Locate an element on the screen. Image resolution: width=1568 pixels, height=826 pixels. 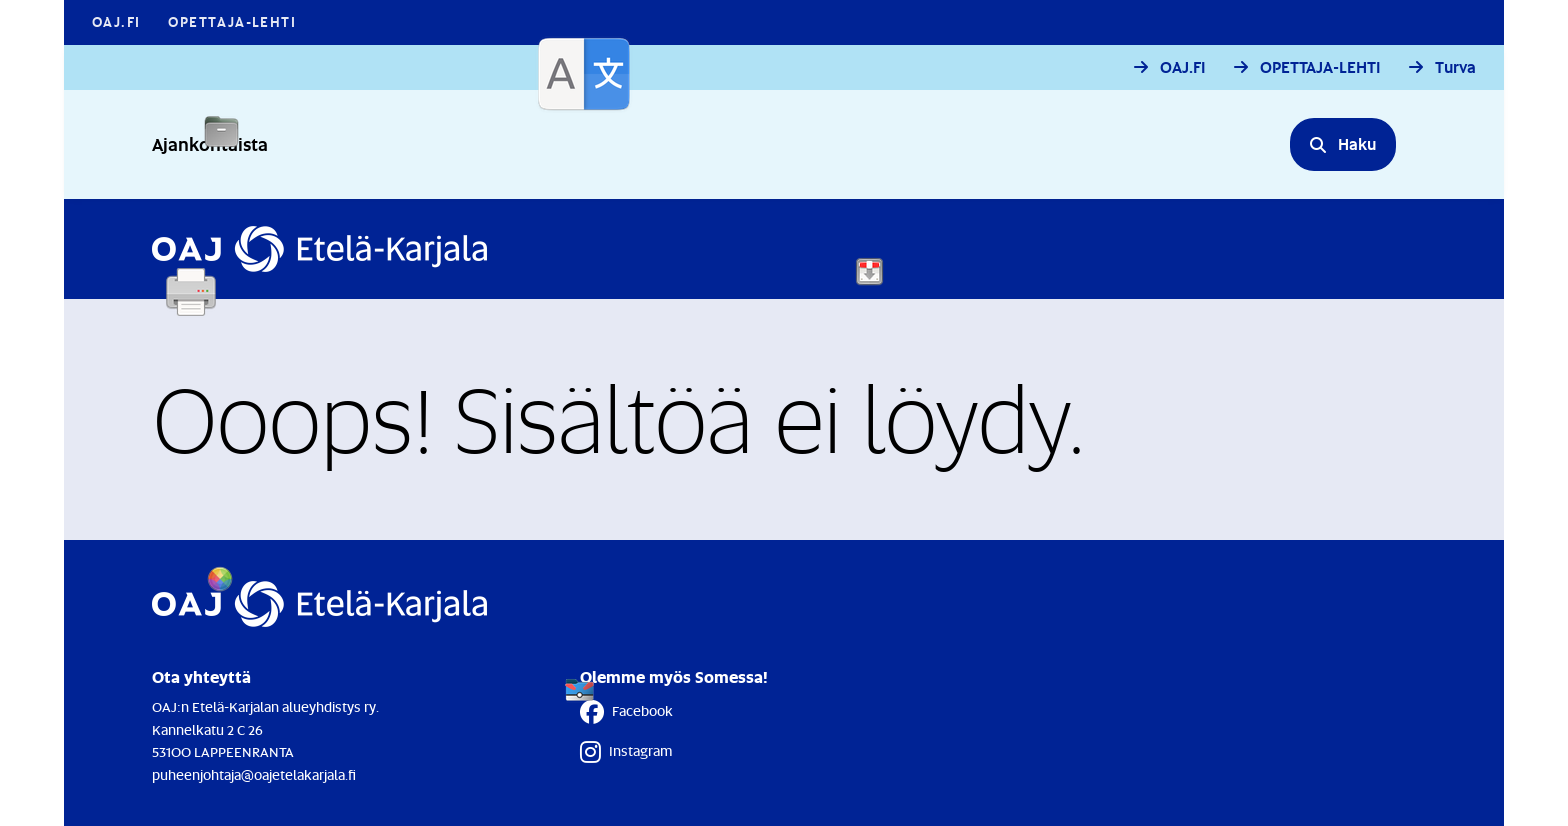
folder for pokémon game files or saves is located at coordinates (579, 690).